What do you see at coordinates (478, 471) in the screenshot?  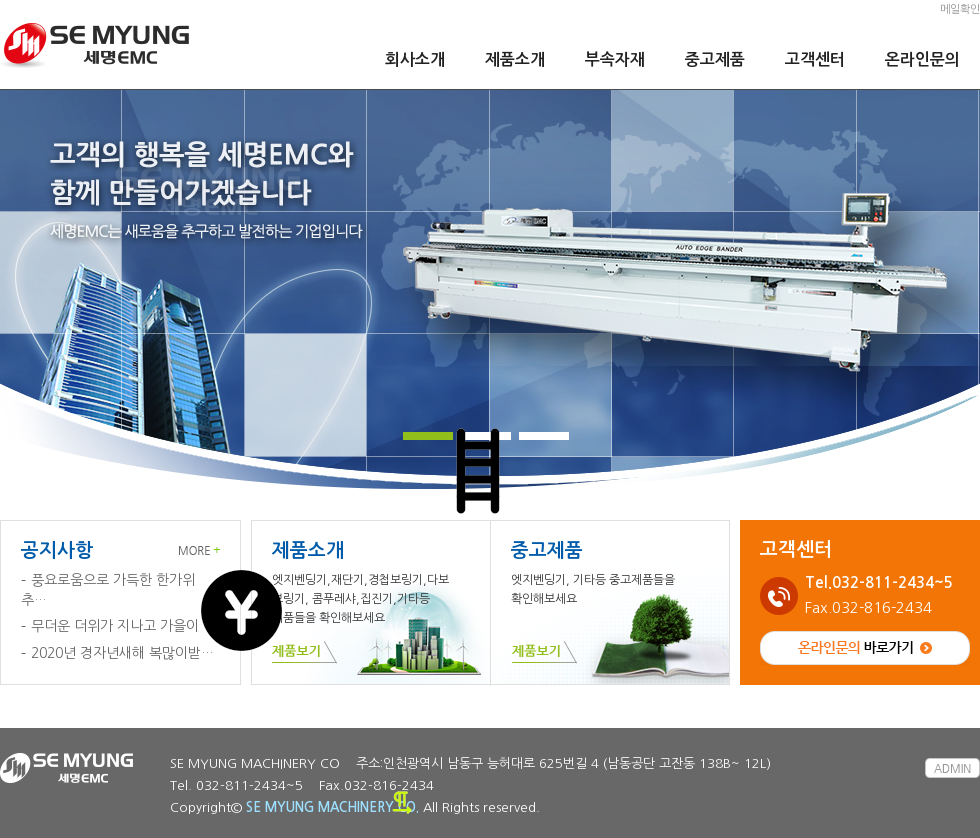 I see `access tools or equipment section` at bounding box center [478, 471].